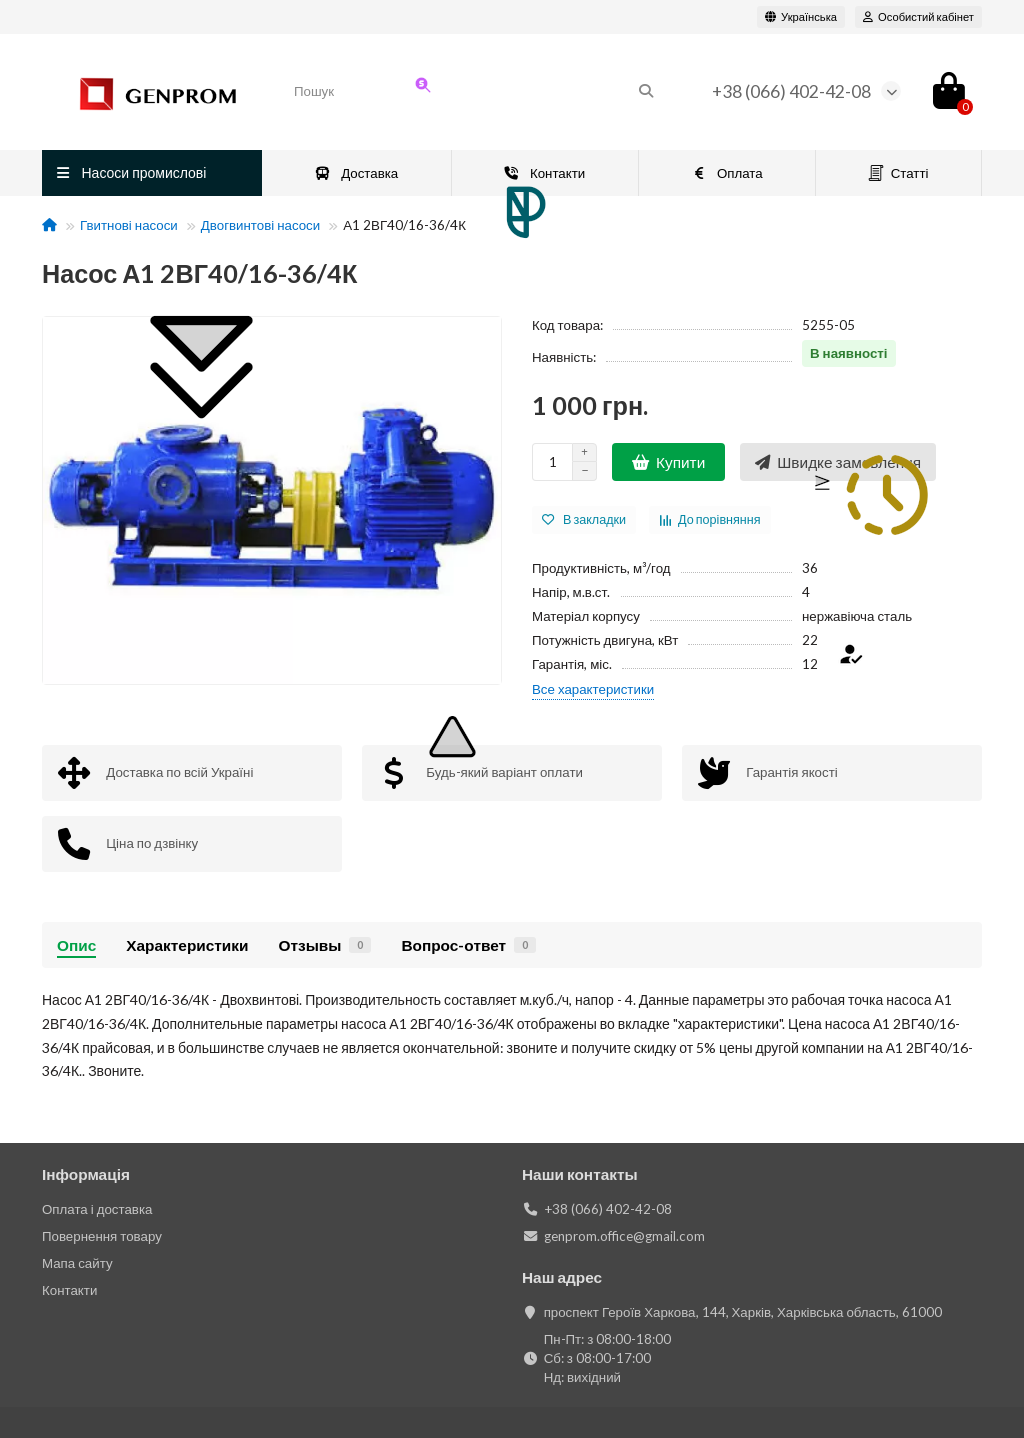  What do you see at coordinates (522, 209) in the screenshot?
I see `phosphor icons brand logo` at bounding box center [522, 209].